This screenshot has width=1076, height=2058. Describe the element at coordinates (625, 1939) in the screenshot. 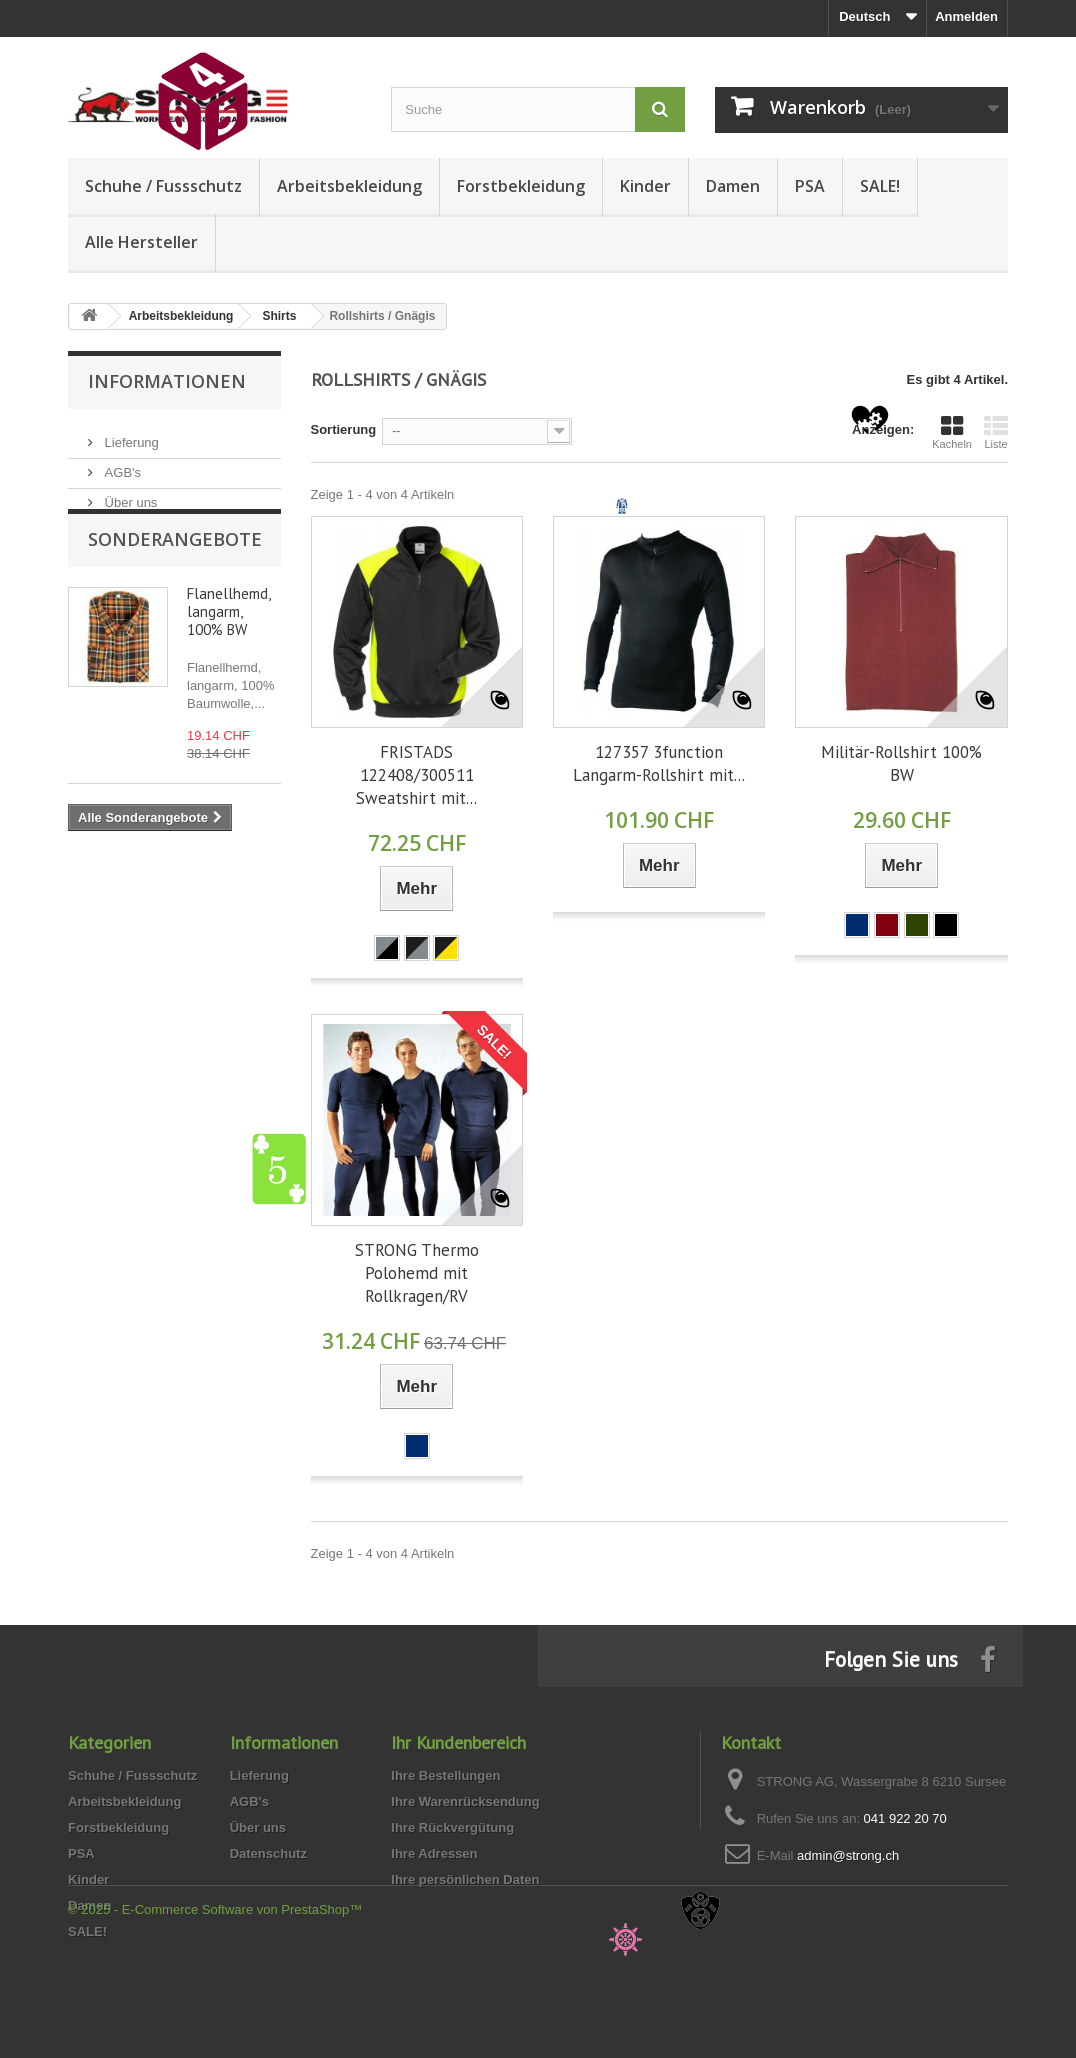

I see `navigate to sailing or nautical settings` at that location.